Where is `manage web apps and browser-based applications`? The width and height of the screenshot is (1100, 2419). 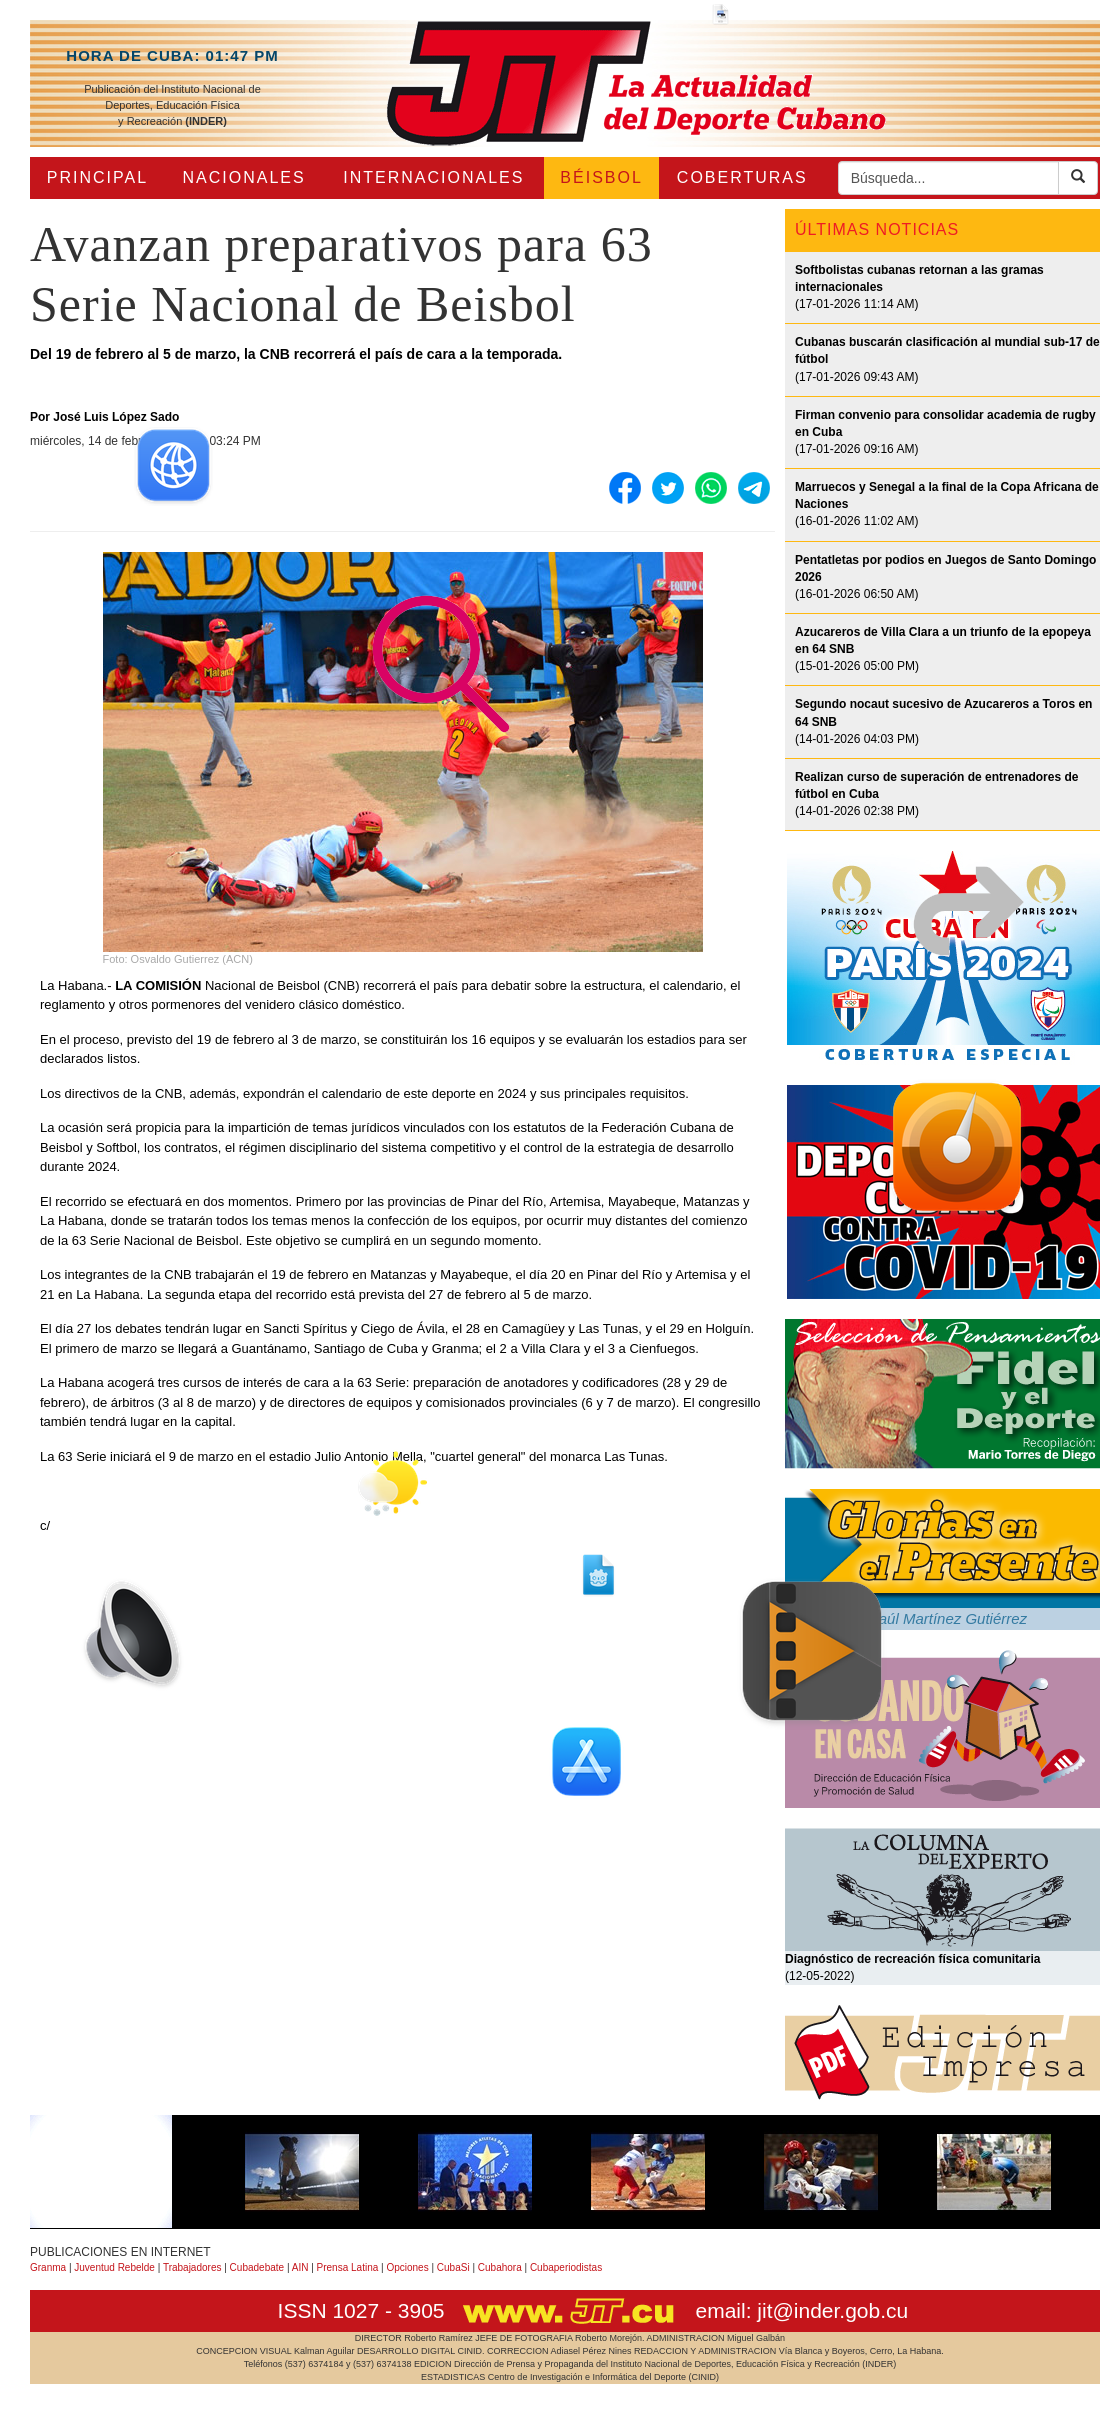 manage web apps and browser-based applications is located at coordinates (173, 466).